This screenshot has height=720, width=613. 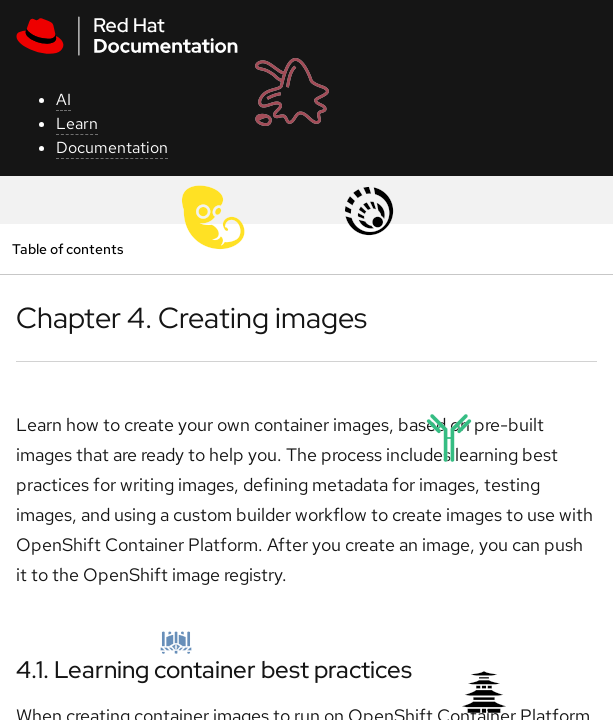 What do you see at coordinates (176, 642) in the screenshot?
I see `select dwarf king character or class` at bounding box center [176, 642].